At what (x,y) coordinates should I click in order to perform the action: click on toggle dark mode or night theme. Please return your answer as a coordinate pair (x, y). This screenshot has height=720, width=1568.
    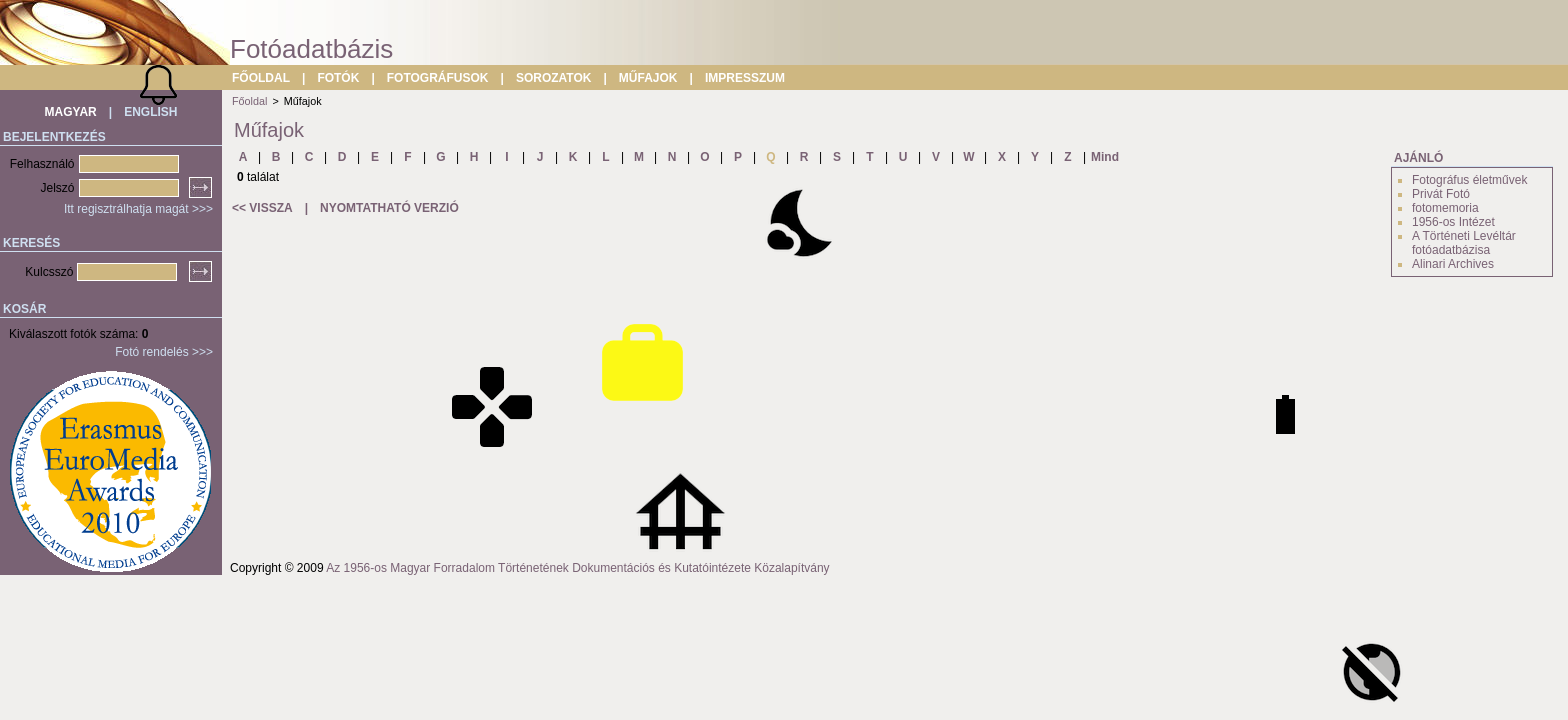
    Looking at the image, I should click on (804, 223).